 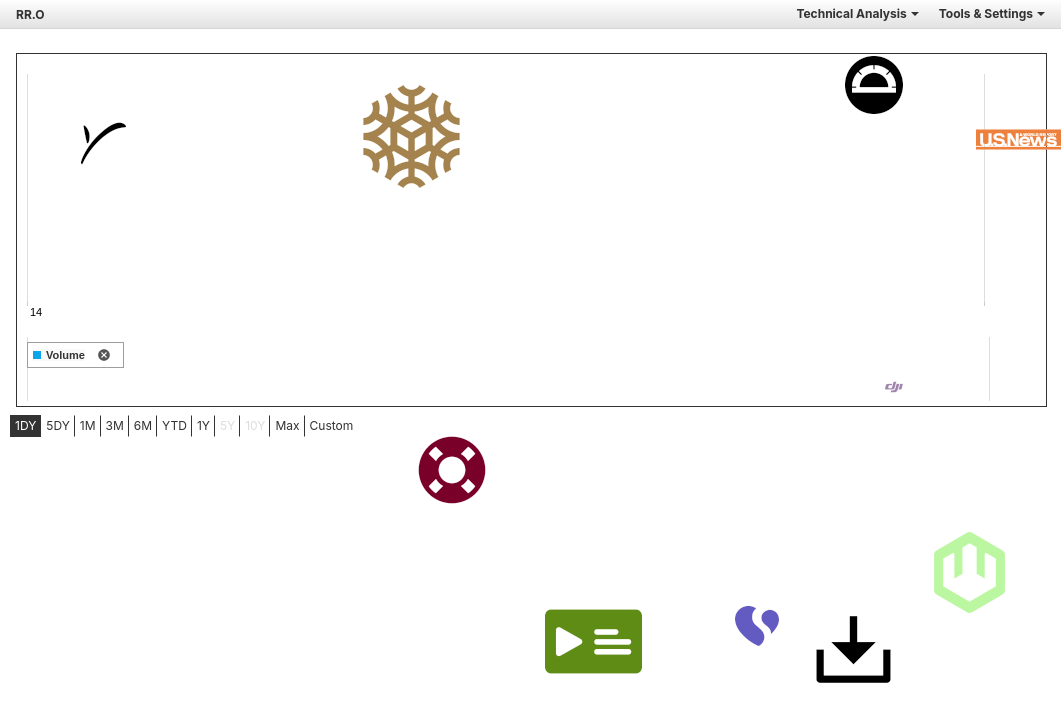 What do you see at coordinates (103, 143) in the screenshot?
I see `payoneer payment service logo` at bounding box center [103, 143].